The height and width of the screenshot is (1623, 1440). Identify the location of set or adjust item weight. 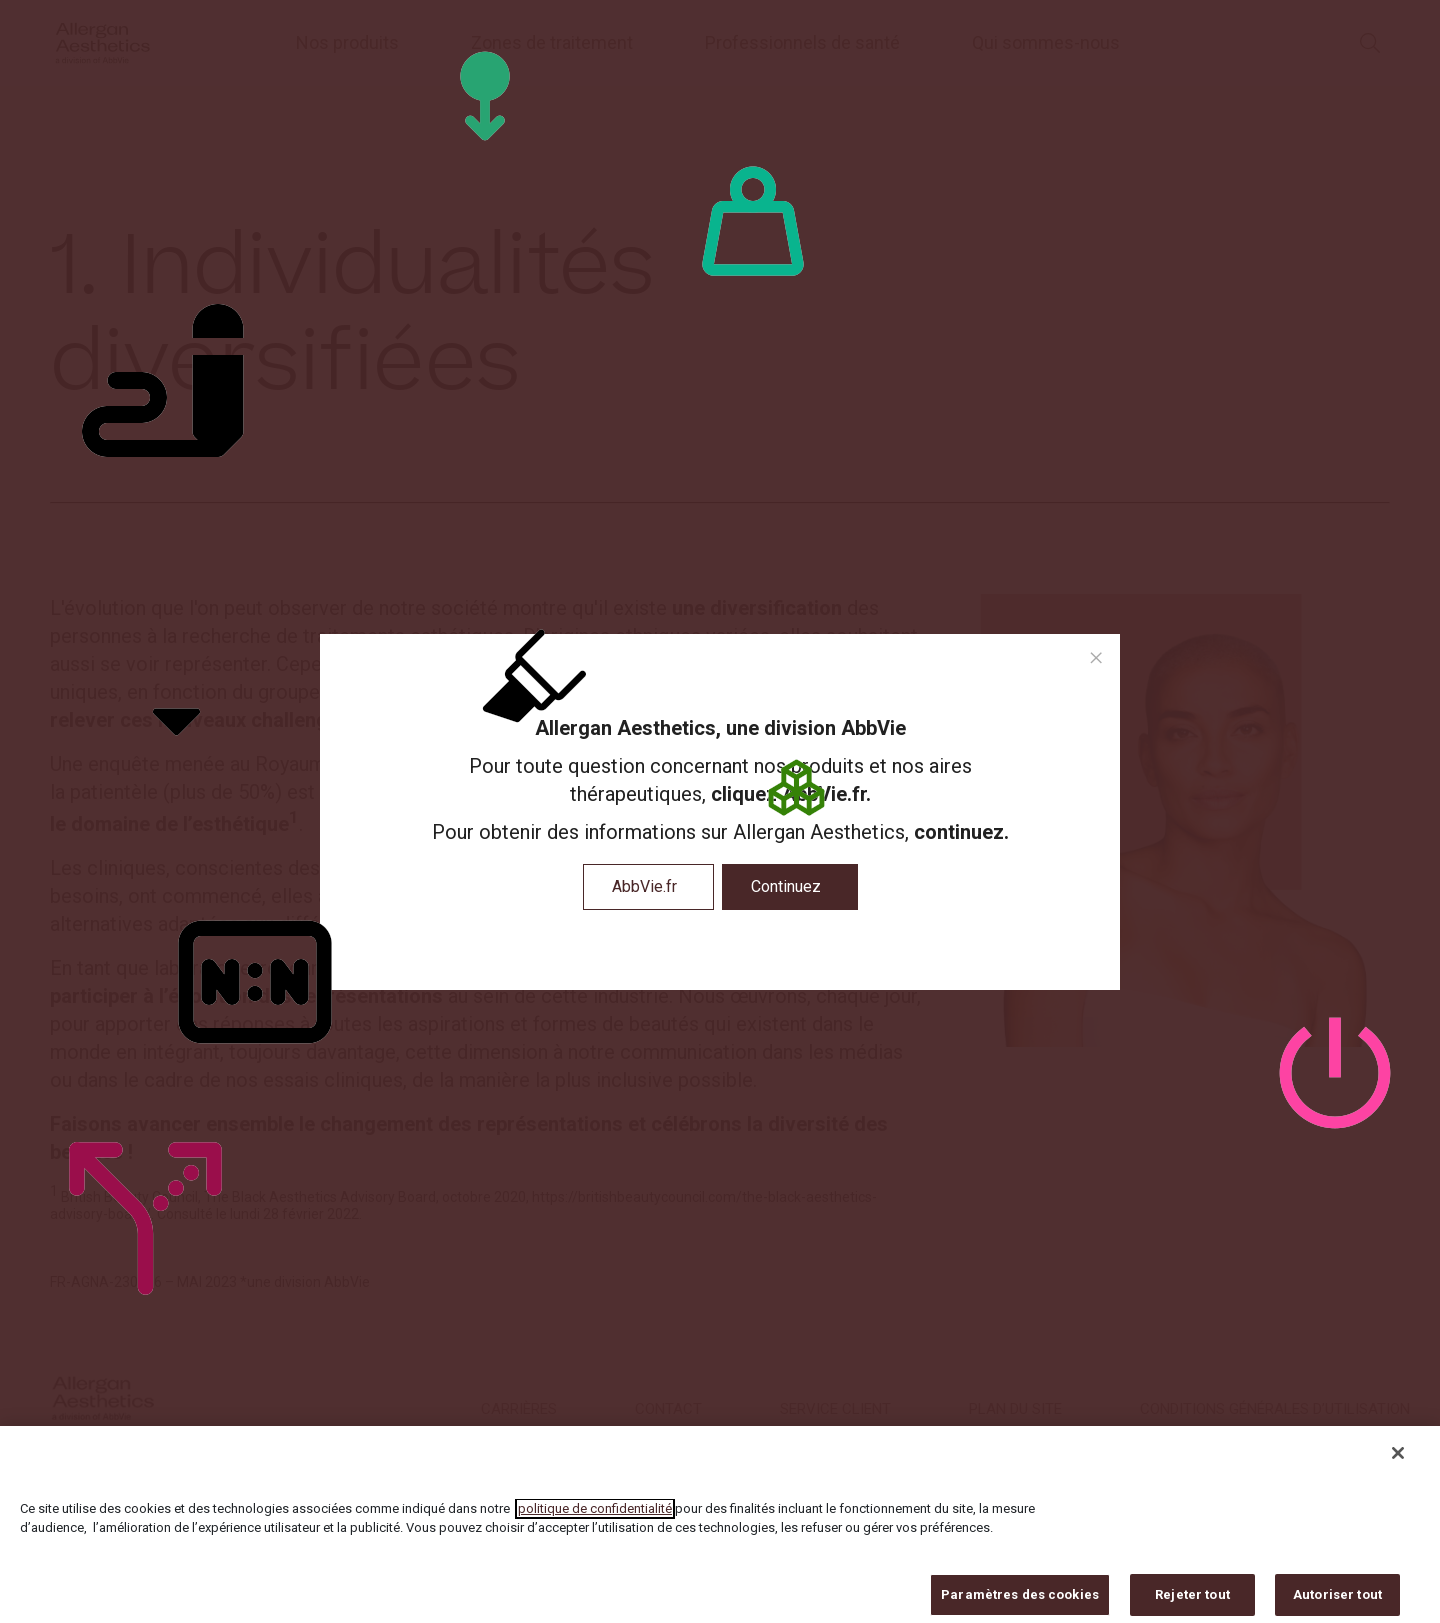
(753, 224).